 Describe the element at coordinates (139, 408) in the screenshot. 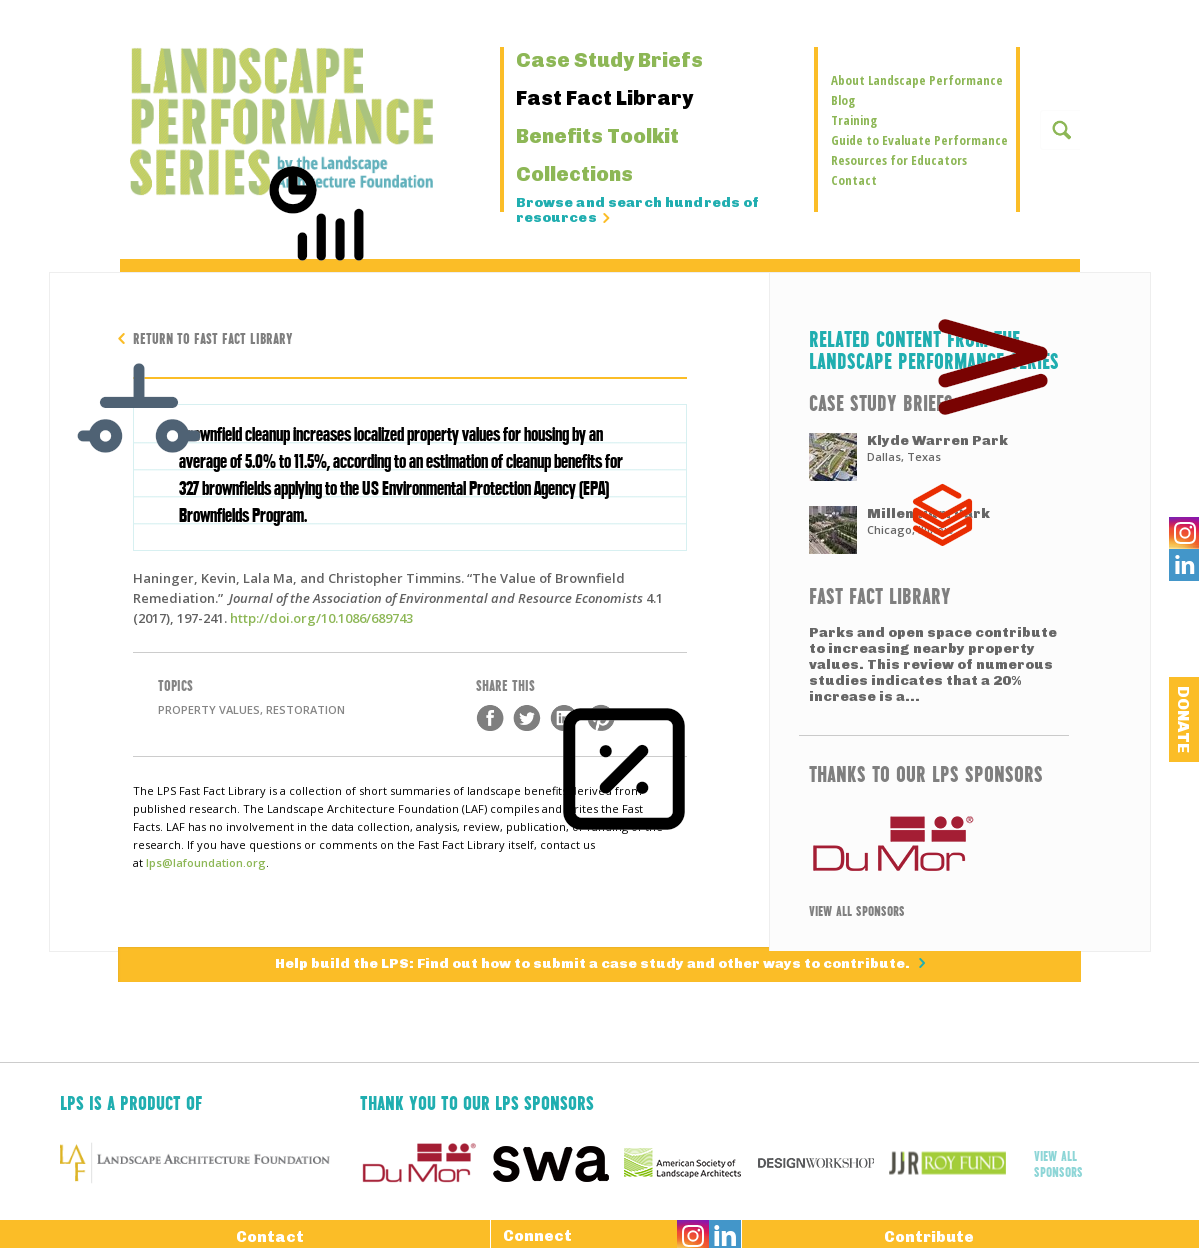

I see `represents a pushbutton component in a circuit diagram` at that location.